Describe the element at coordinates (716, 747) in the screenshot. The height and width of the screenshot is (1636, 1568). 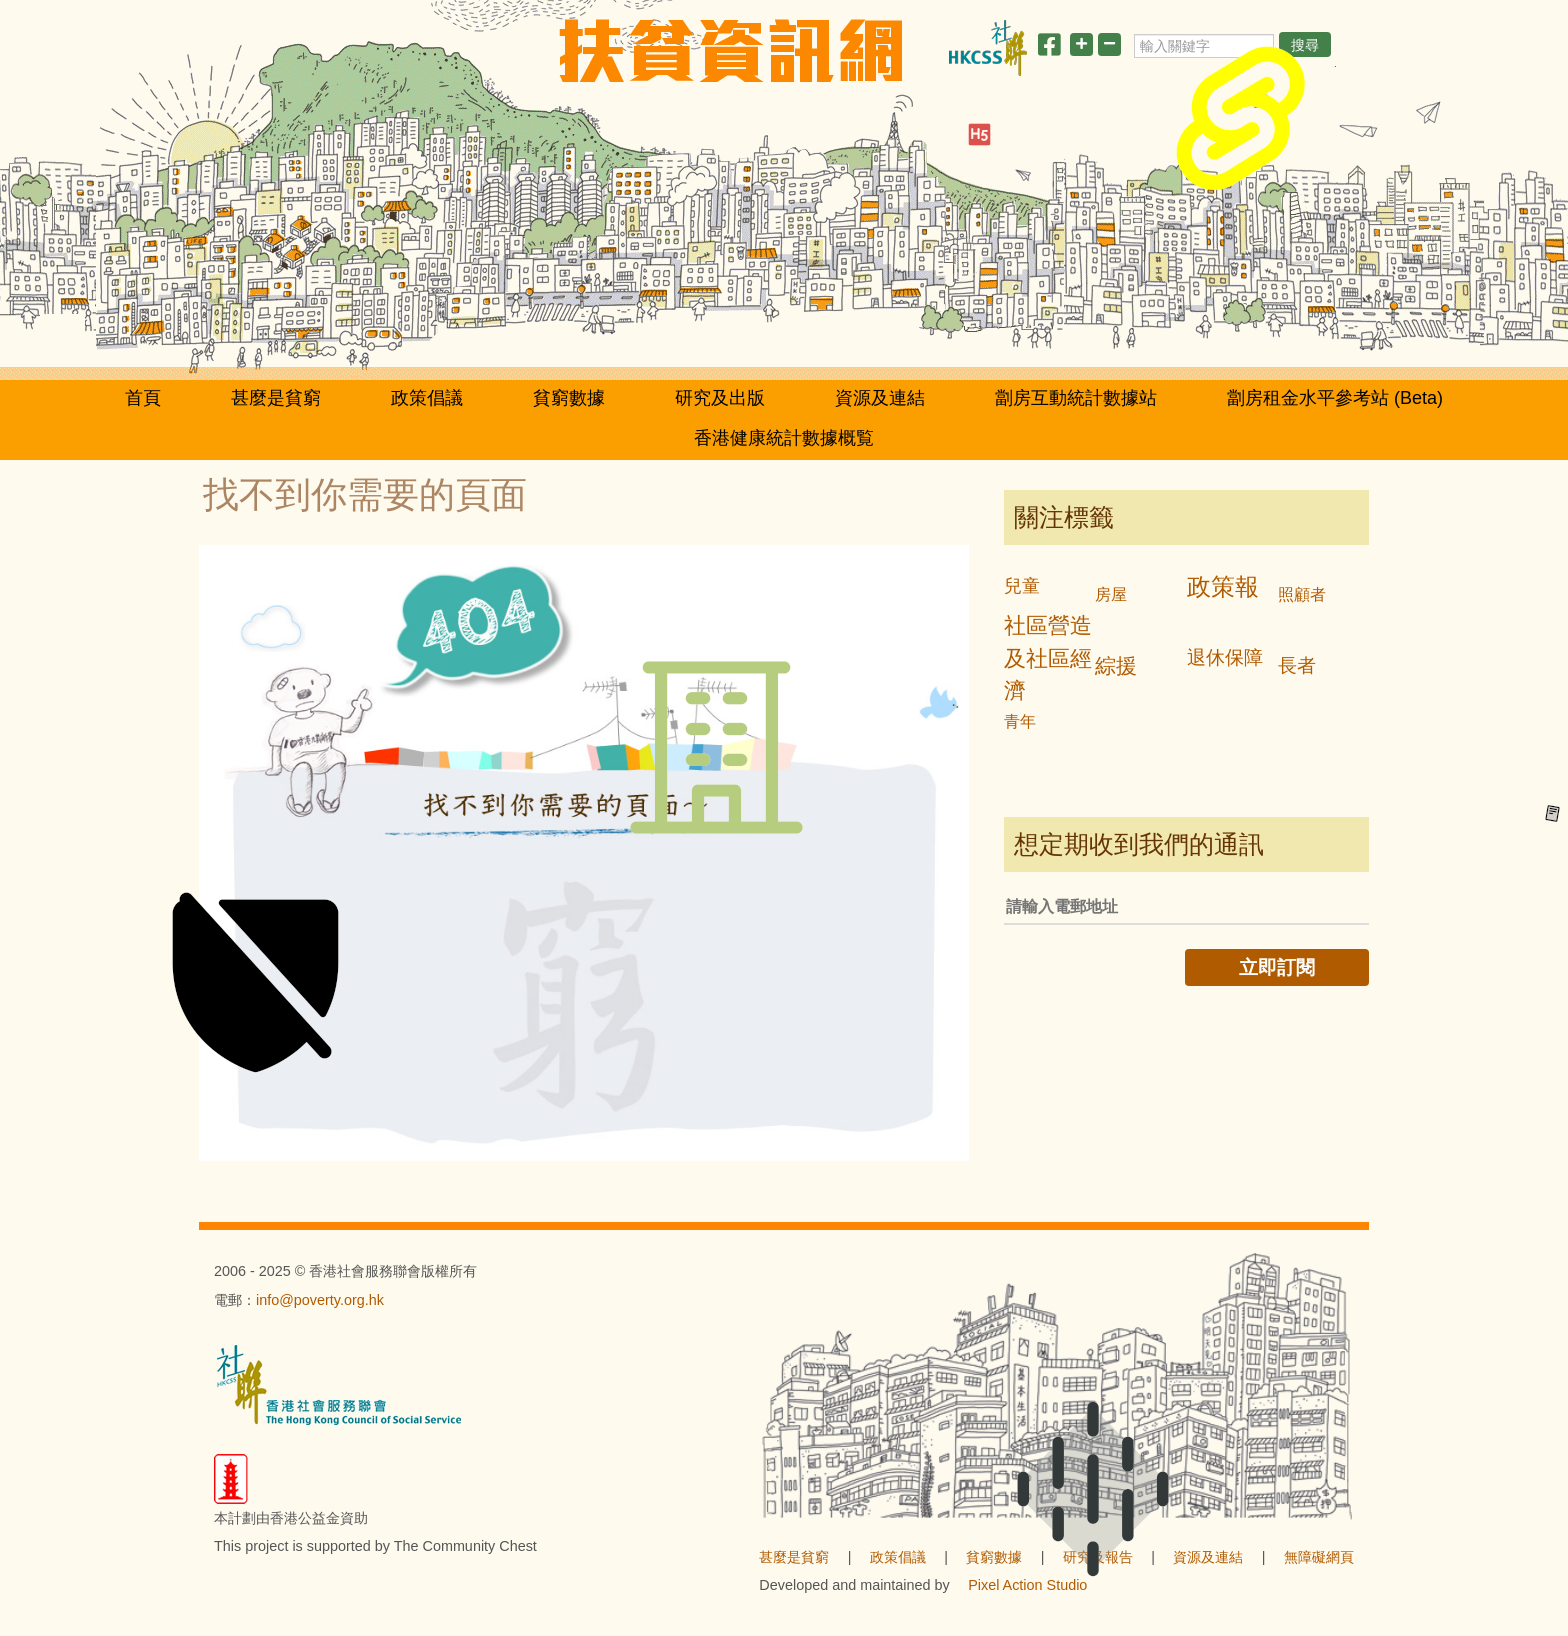
I see `view company or business information` at that location.